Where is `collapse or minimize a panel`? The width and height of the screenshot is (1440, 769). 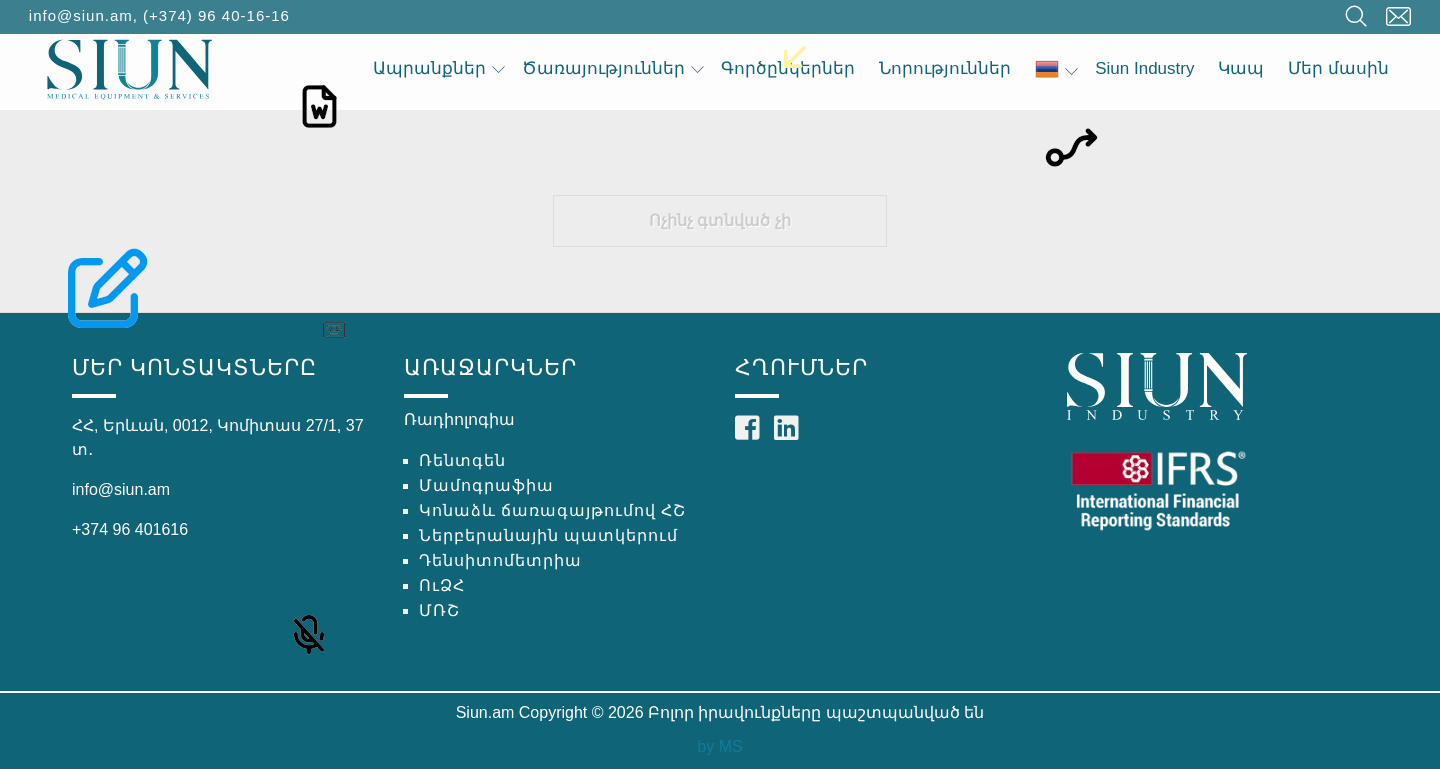
collapse or minimize a panel is located at coordinates (795, 57).